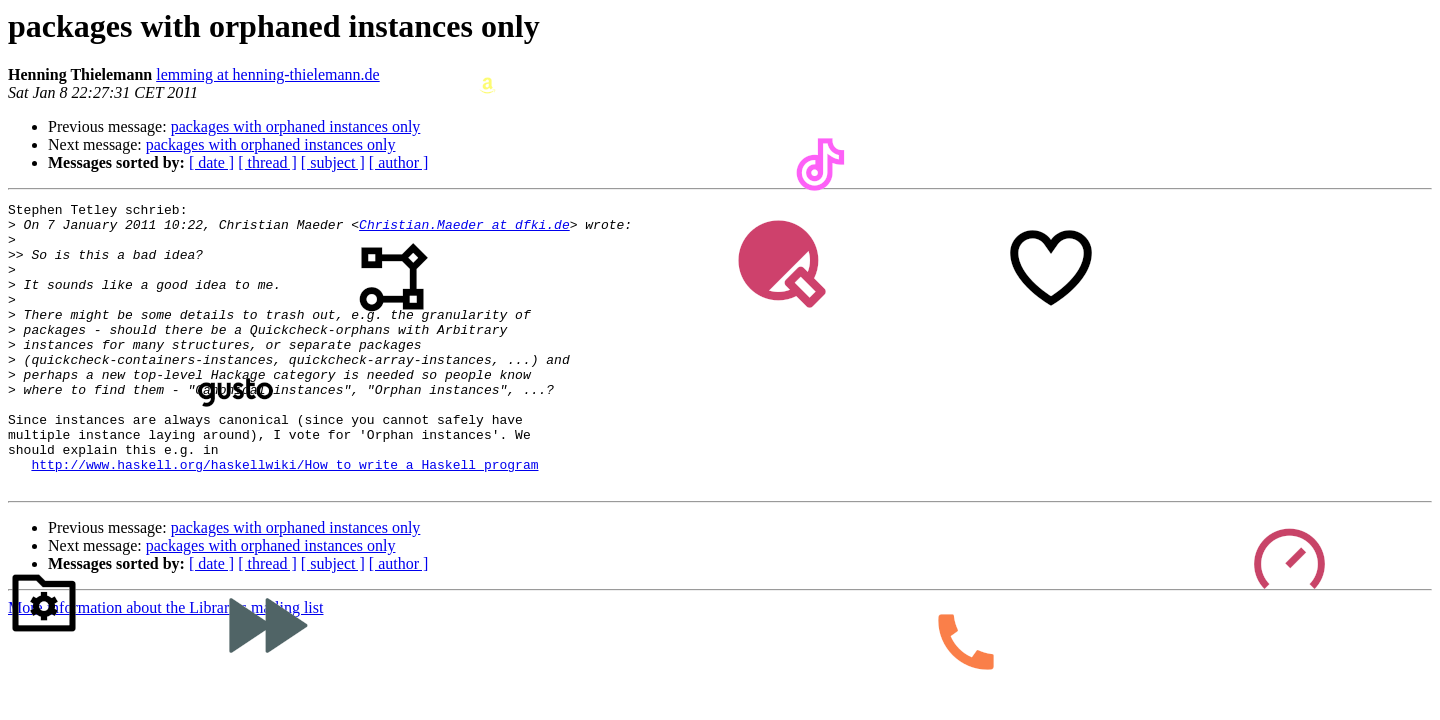  Describe the element at coordinates (966, 642) in the screenshot. I see `make a phone call` at that location.